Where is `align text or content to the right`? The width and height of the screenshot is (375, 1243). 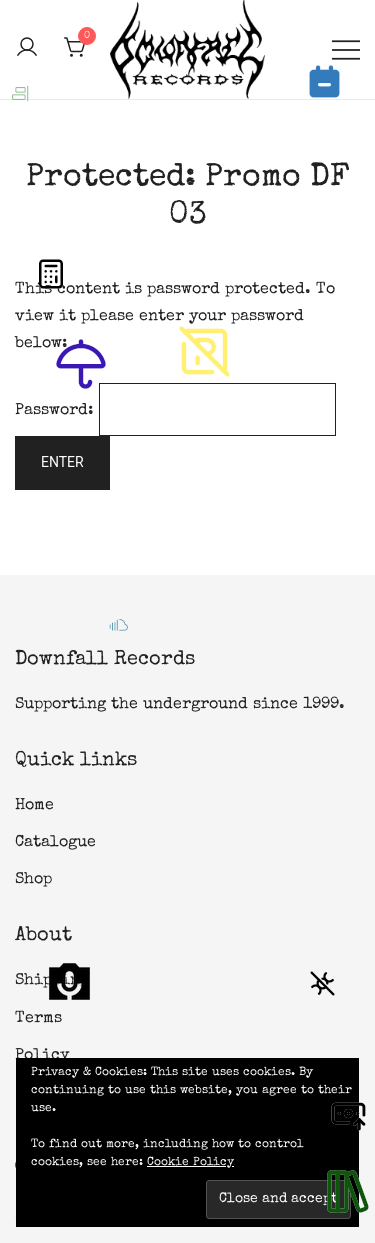 align text or content to the right is located at coordinates (20, 93).